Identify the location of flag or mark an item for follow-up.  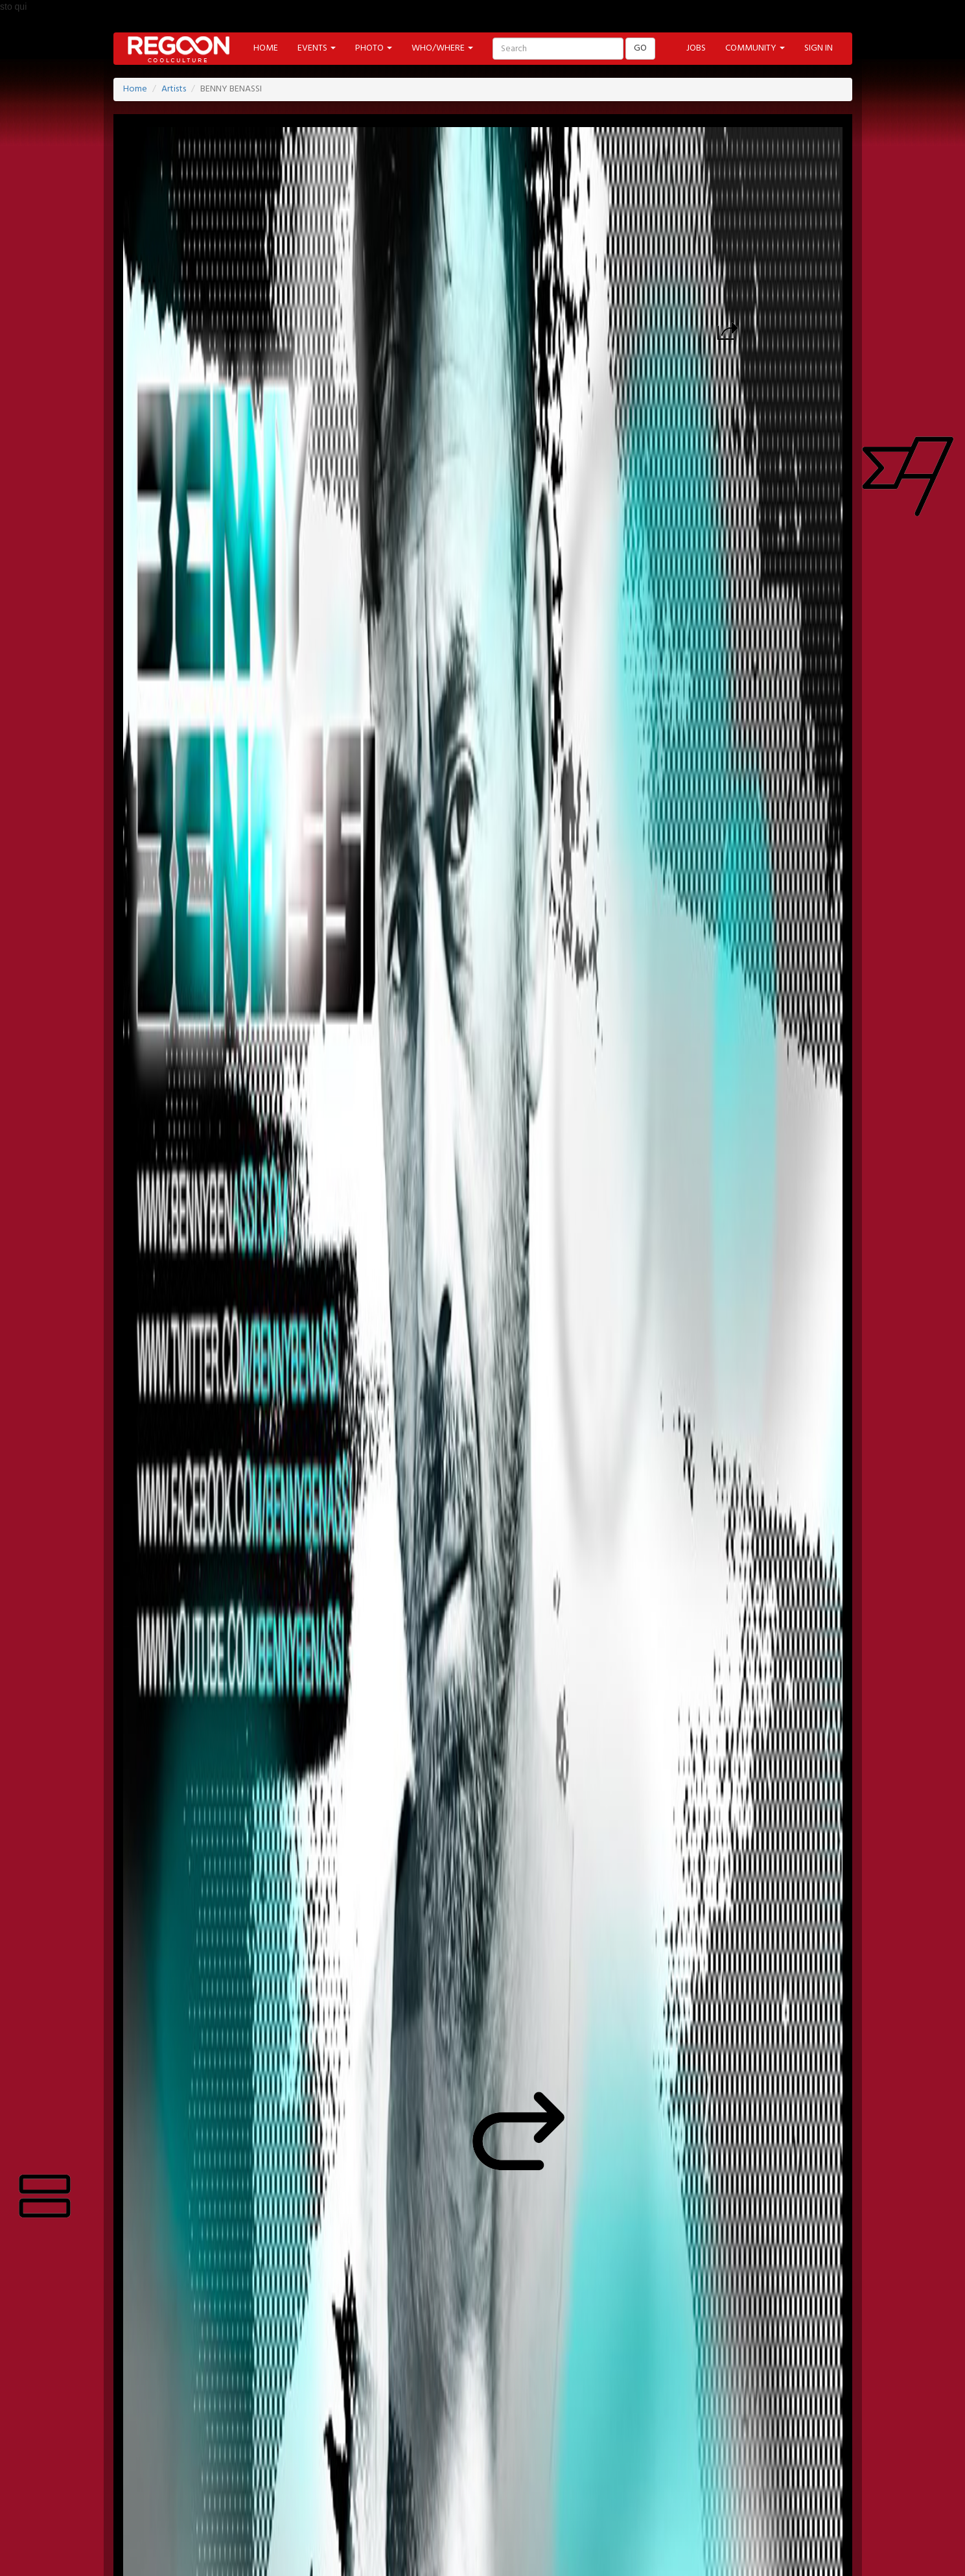
(907, 473).